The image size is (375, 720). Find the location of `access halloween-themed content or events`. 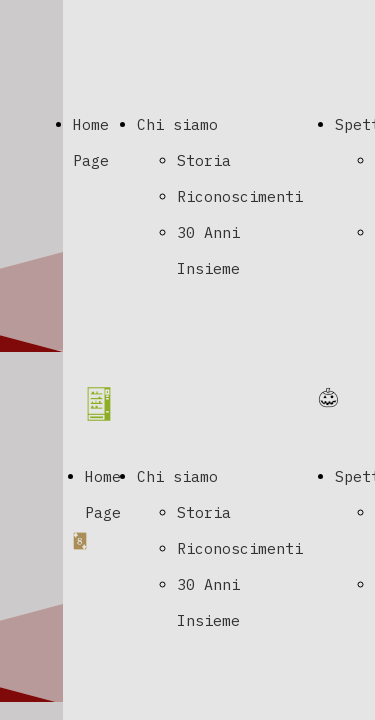

access halloween-themed content or events is located at coordinates (328, 397).